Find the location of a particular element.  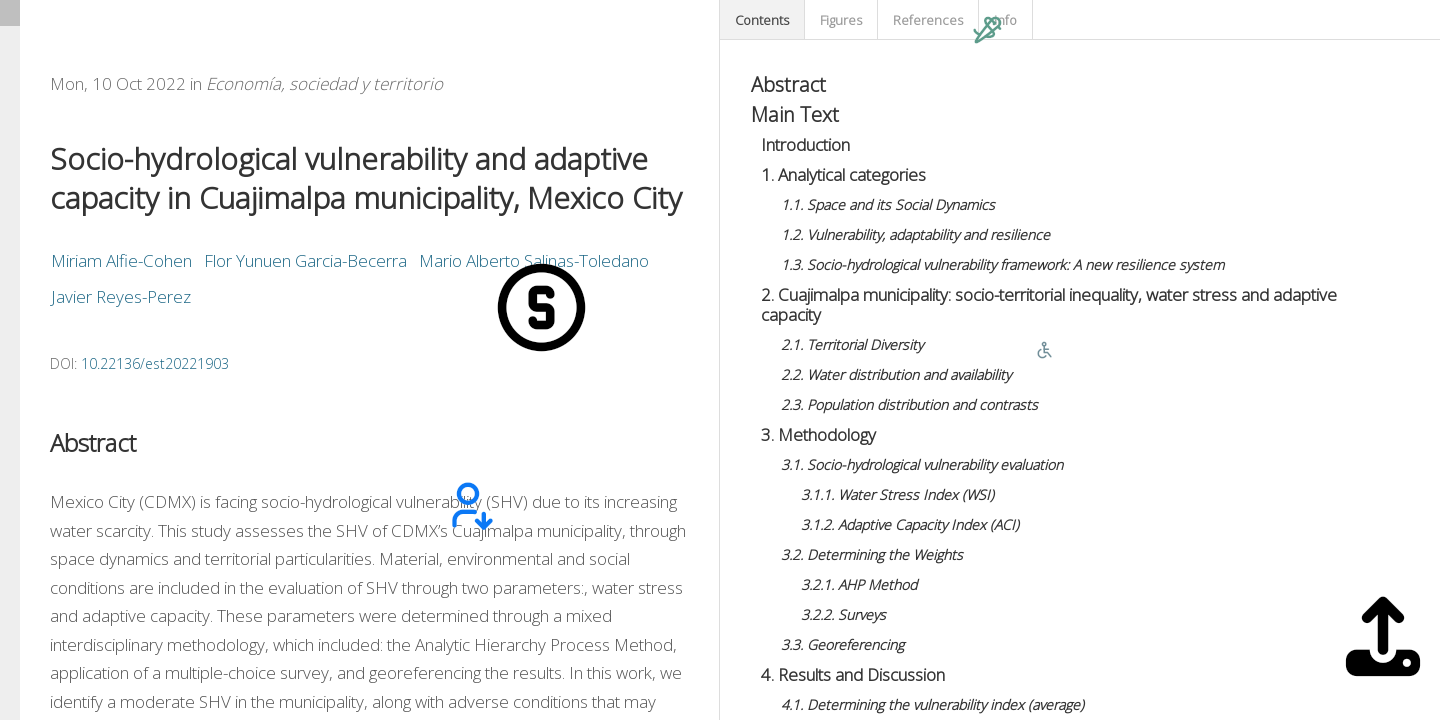

accessibility options or settings is located at coordinates (1045, 350).